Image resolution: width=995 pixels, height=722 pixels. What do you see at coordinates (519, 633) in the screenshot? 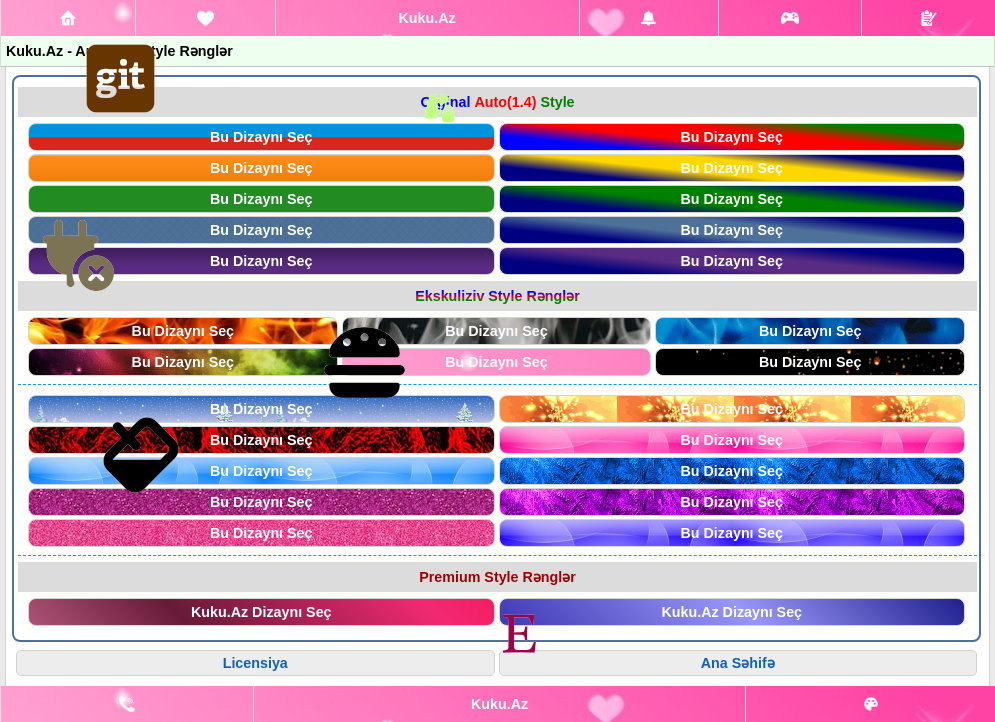
I see `open the Etsy app or website` at bounding box center [519, 633].